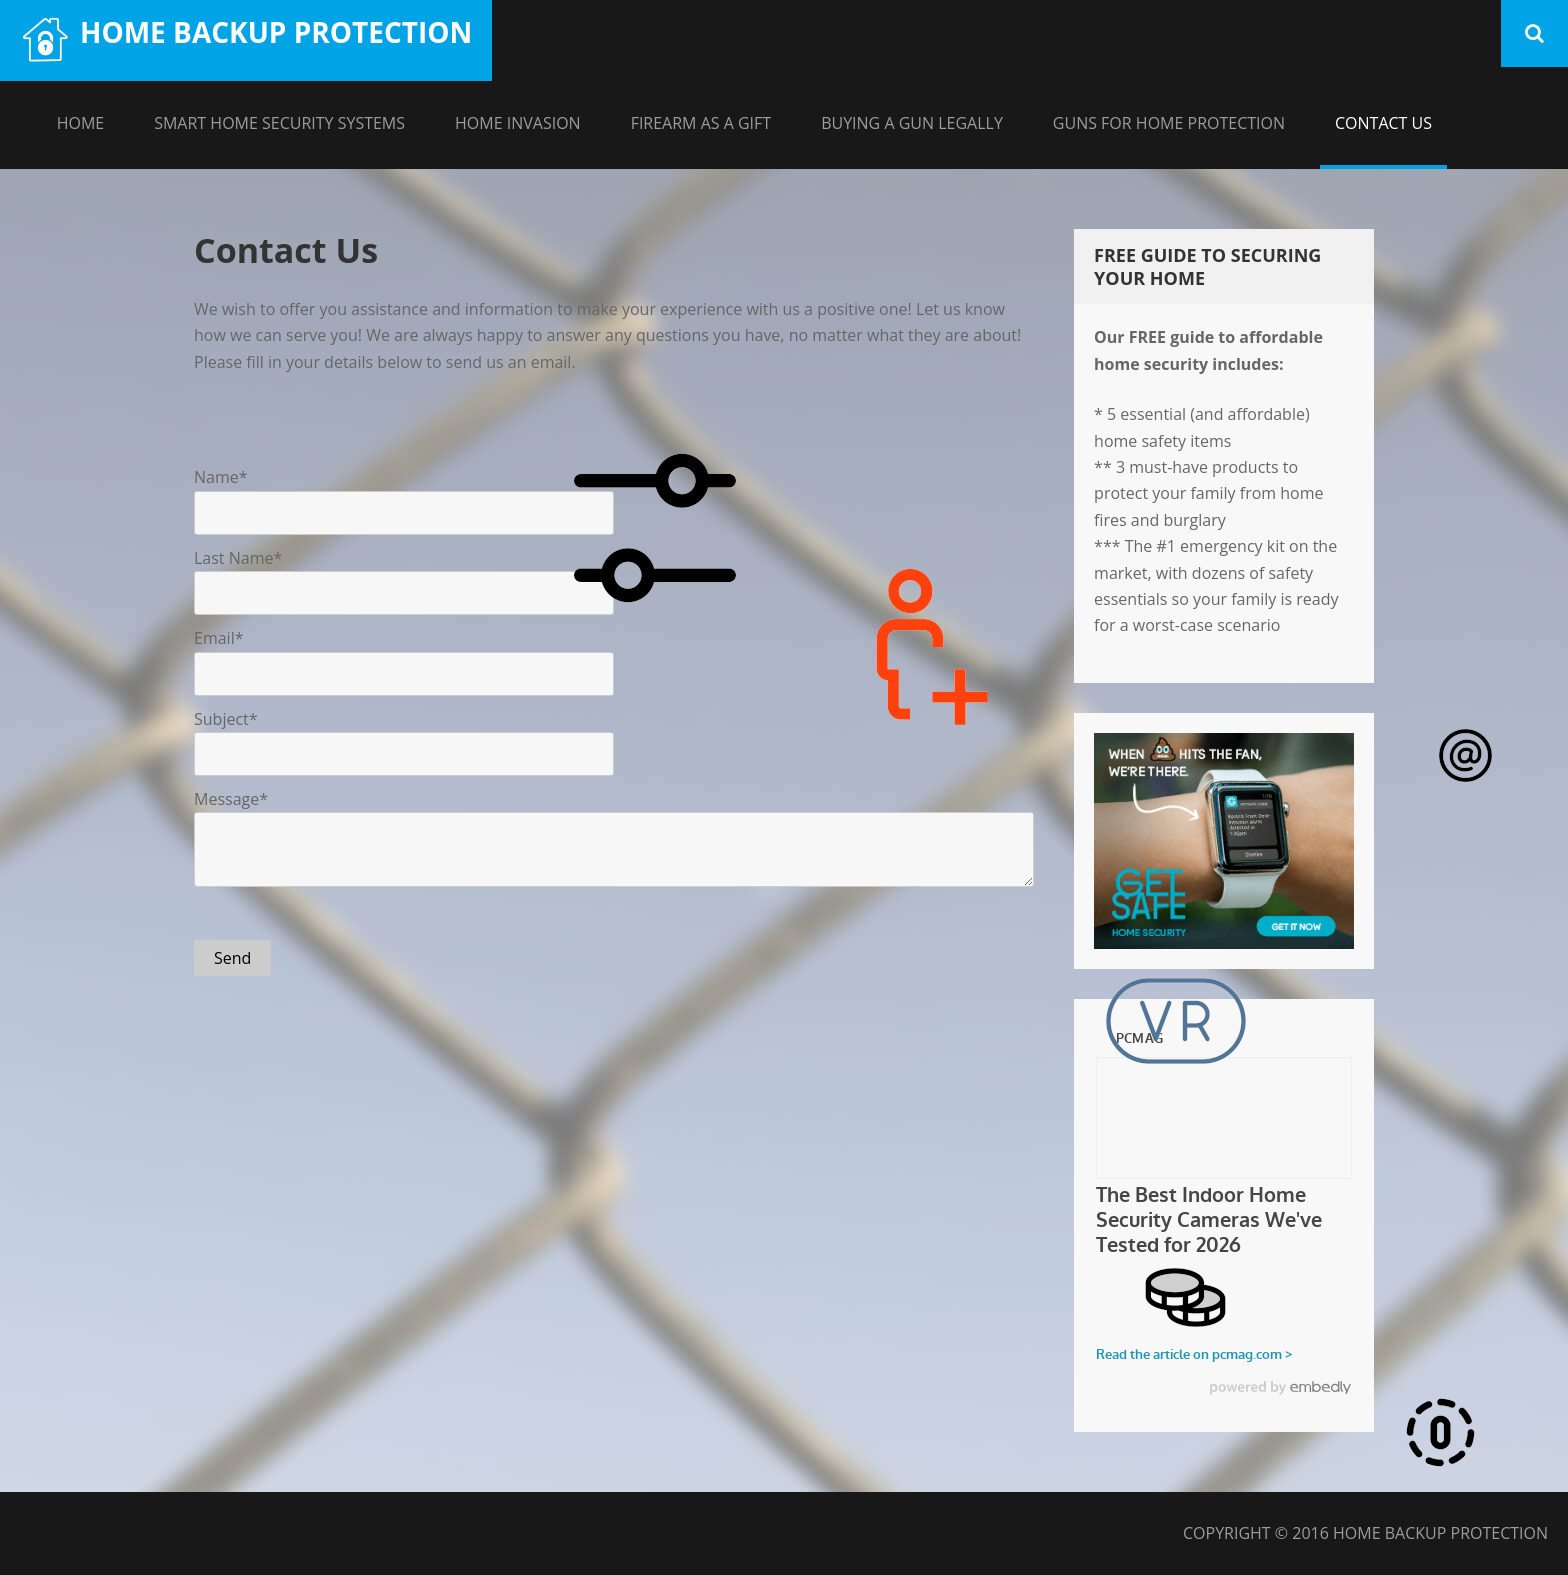  What do you see at coordinates (1185, 1297) in the screenshot?
I see `view your coin balance or currency` at bounding box center [1185, 1297].